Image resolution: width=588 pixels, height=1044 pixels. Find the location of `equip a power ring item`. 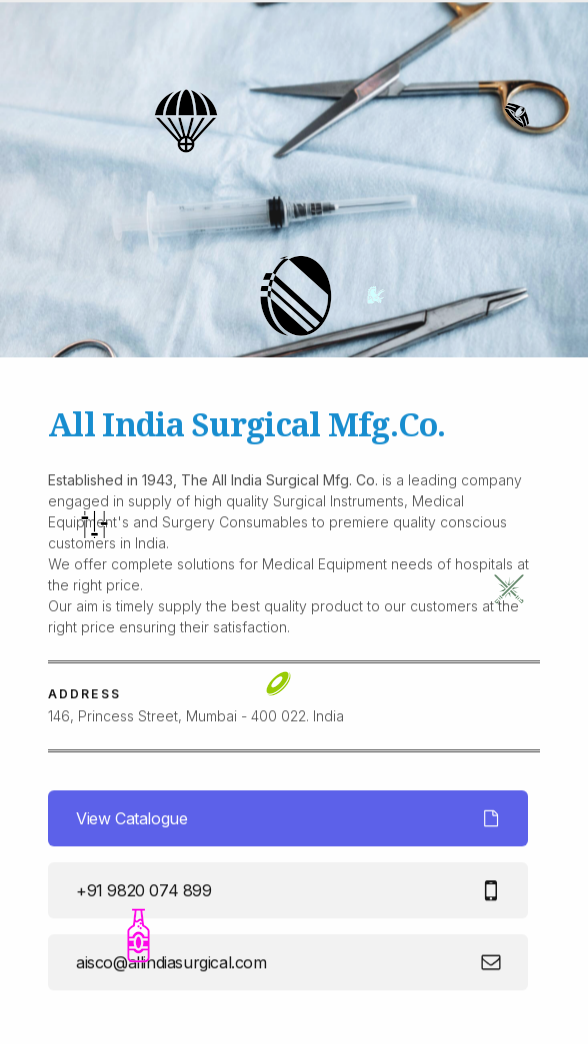

equip a power ring item is located at coordinates (517, 115).